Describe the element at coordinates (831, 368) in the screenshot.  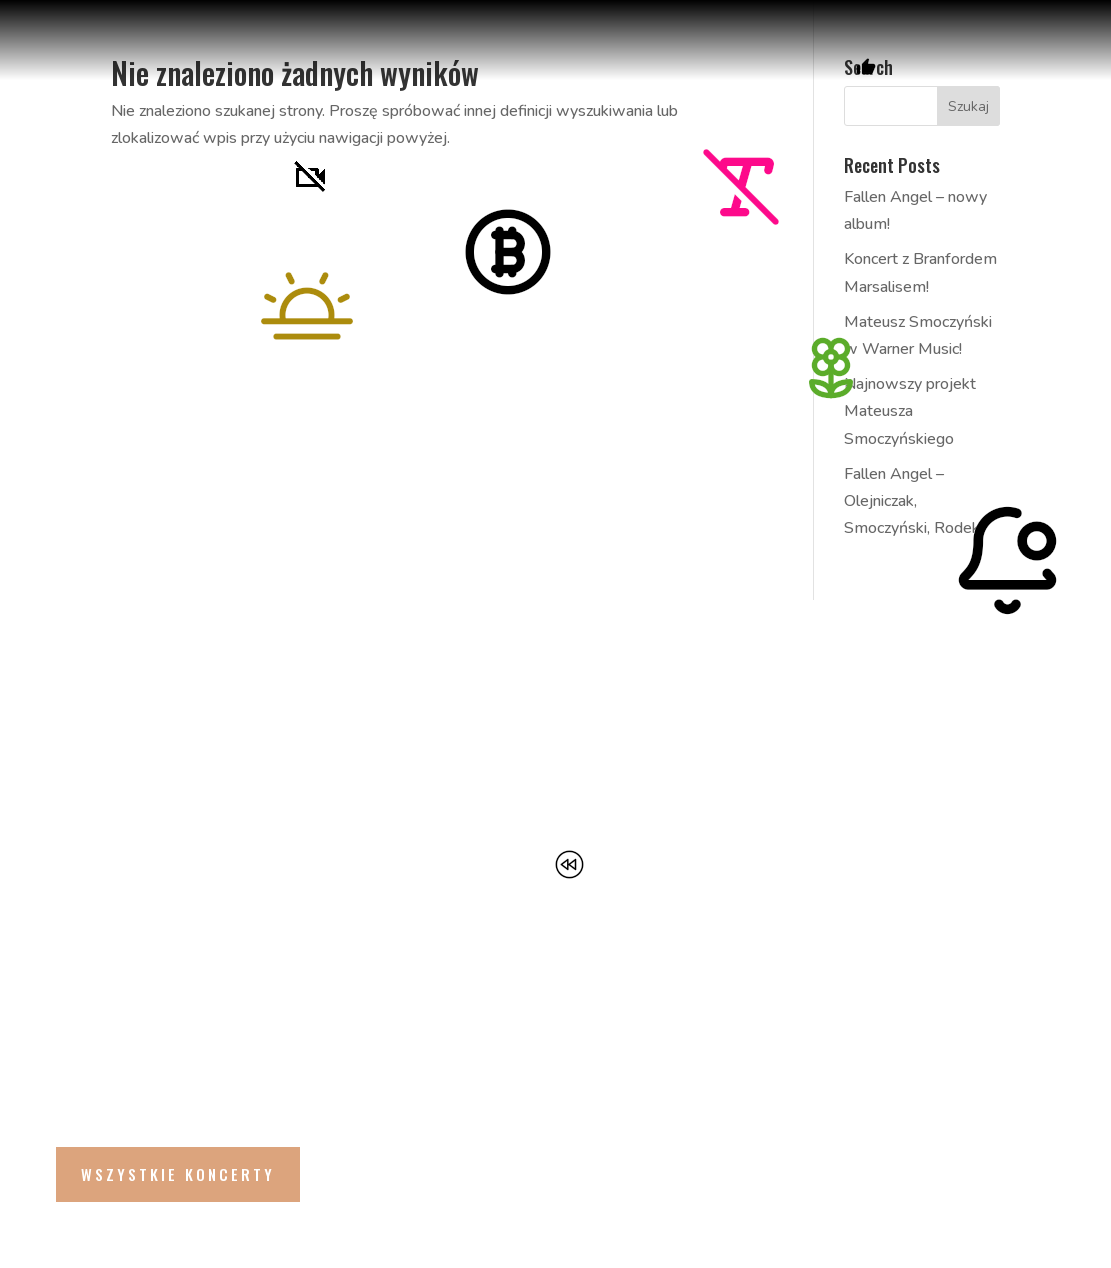
I see `access garden or plant care features` at that location.